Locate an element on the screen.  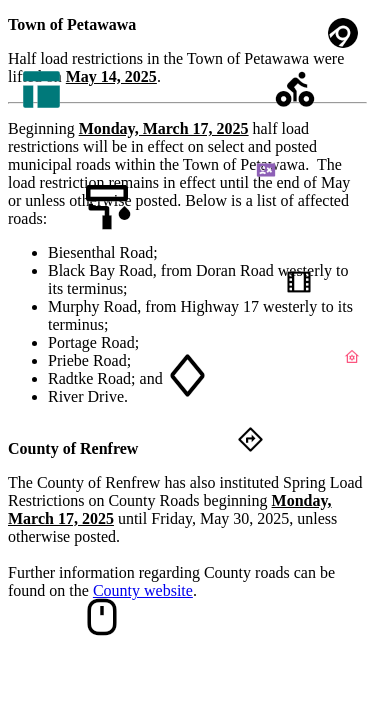
indicates an expired pass or credential is located at coordinates (266, 170).